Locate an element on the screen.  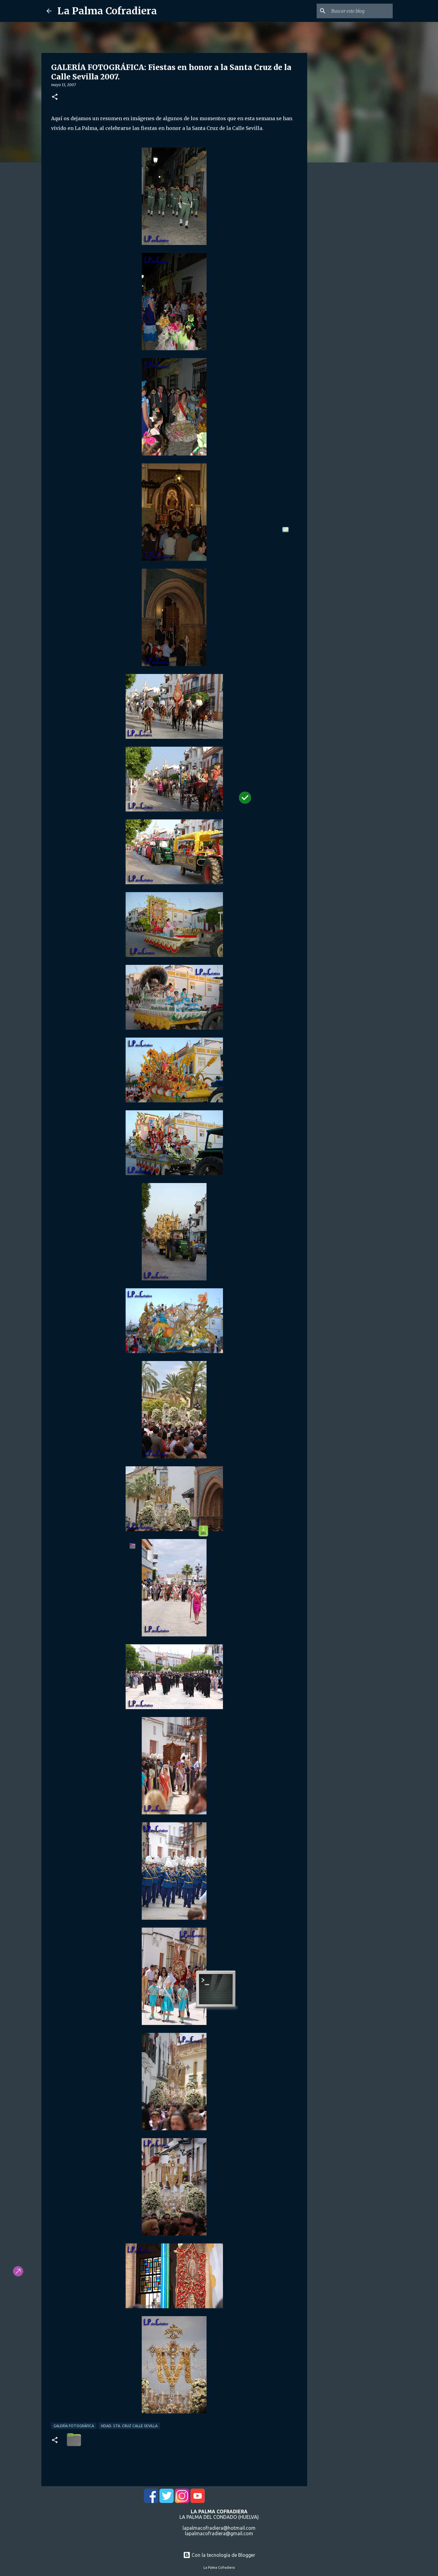
open graphics or image editing applications is located at coordinates (285, 529).